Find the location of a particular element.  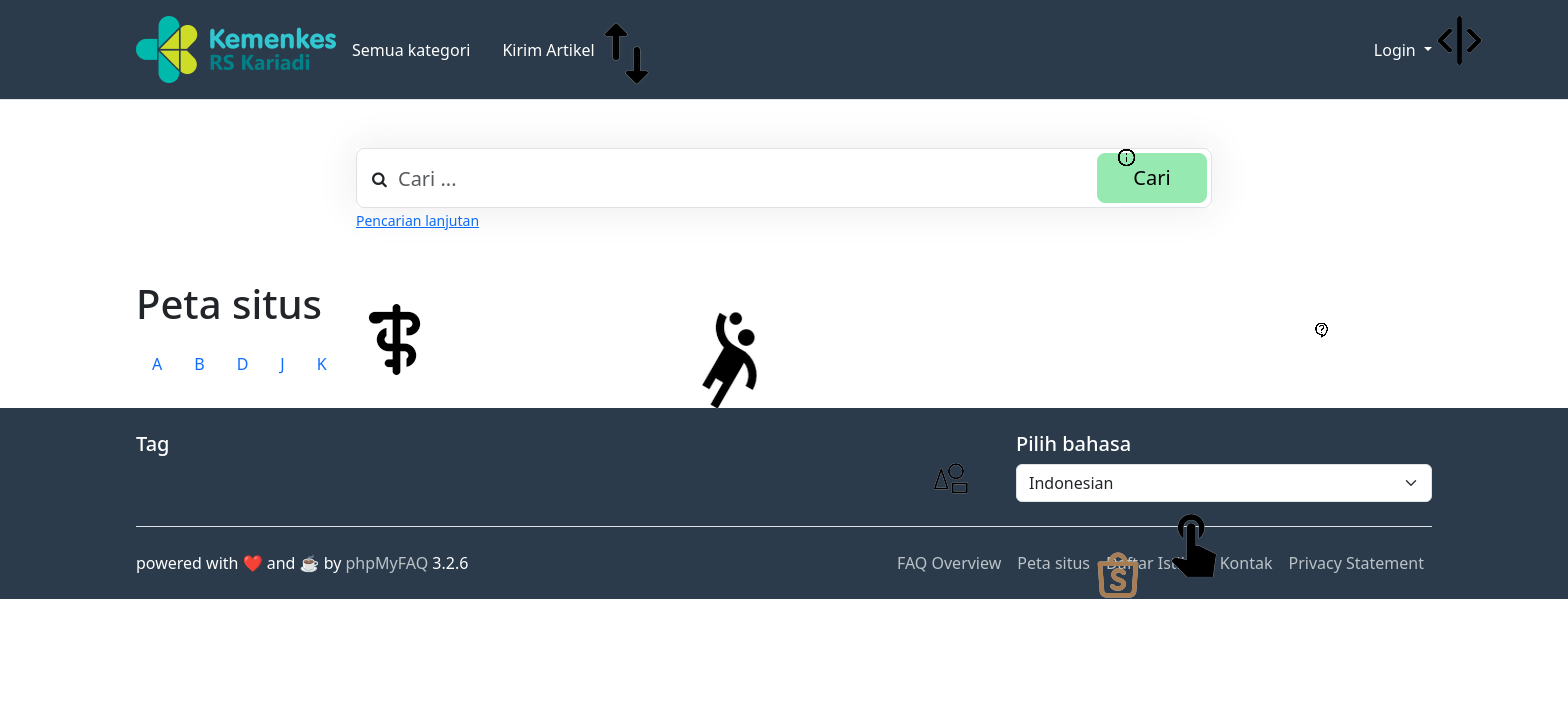

contact customer support is located at coordinates (1322, 330).